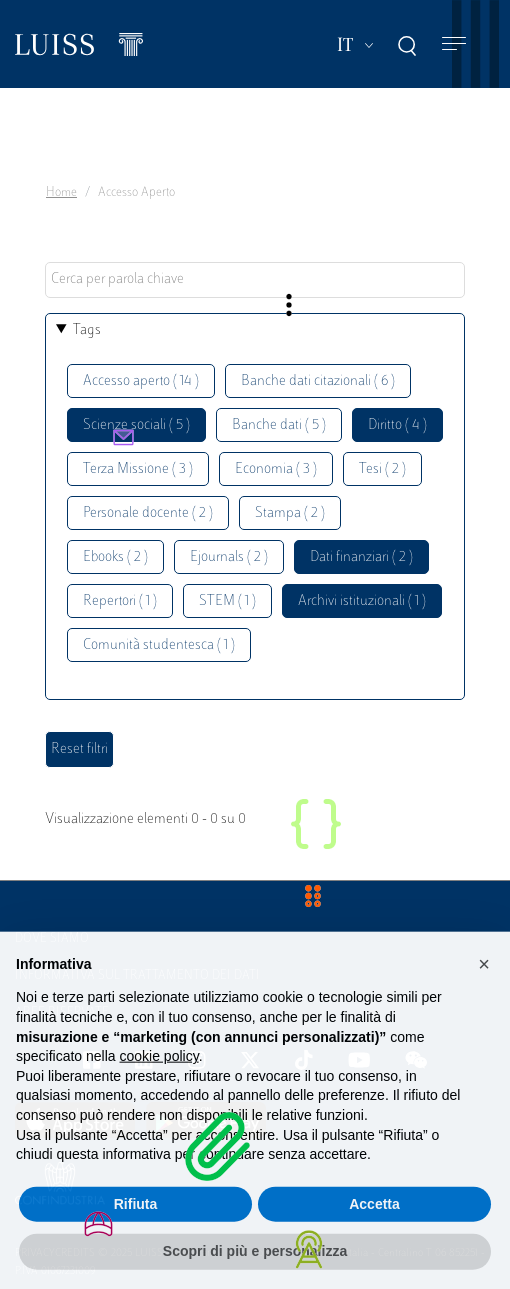 The height and width of the screenshot is (1289, 510). Describe the element at coordinates (123, 437) in the screenshot. I see `open your inbox or email` at that location.